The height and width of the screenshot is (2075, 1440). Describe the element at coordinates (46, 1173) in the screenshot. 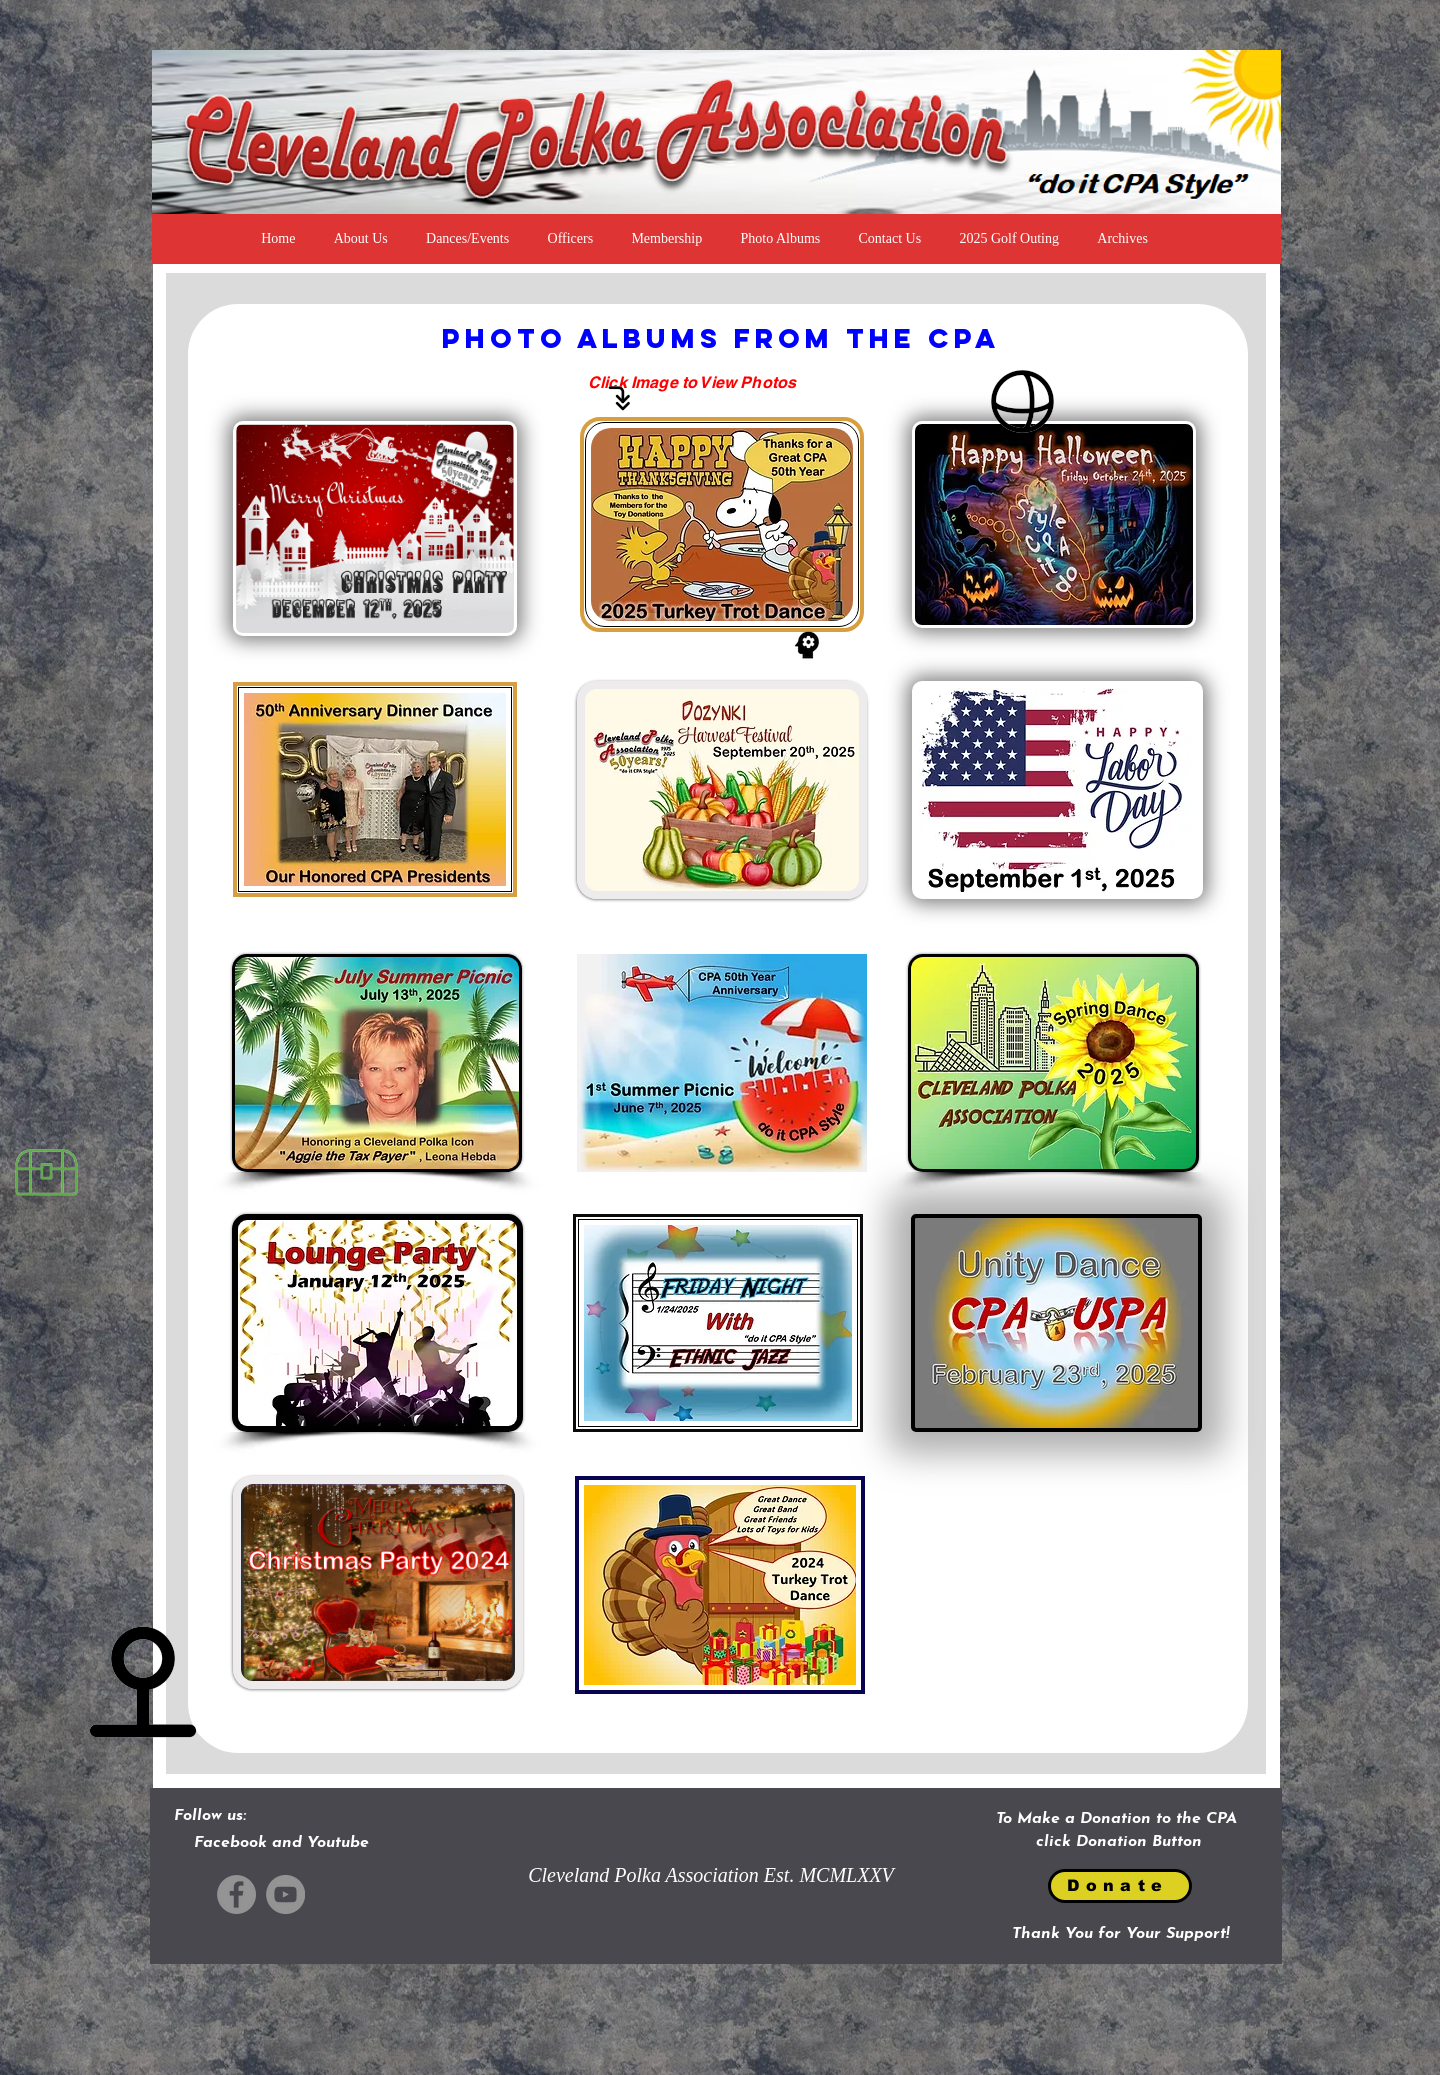

I see `access your rewards or collected items` at that location.